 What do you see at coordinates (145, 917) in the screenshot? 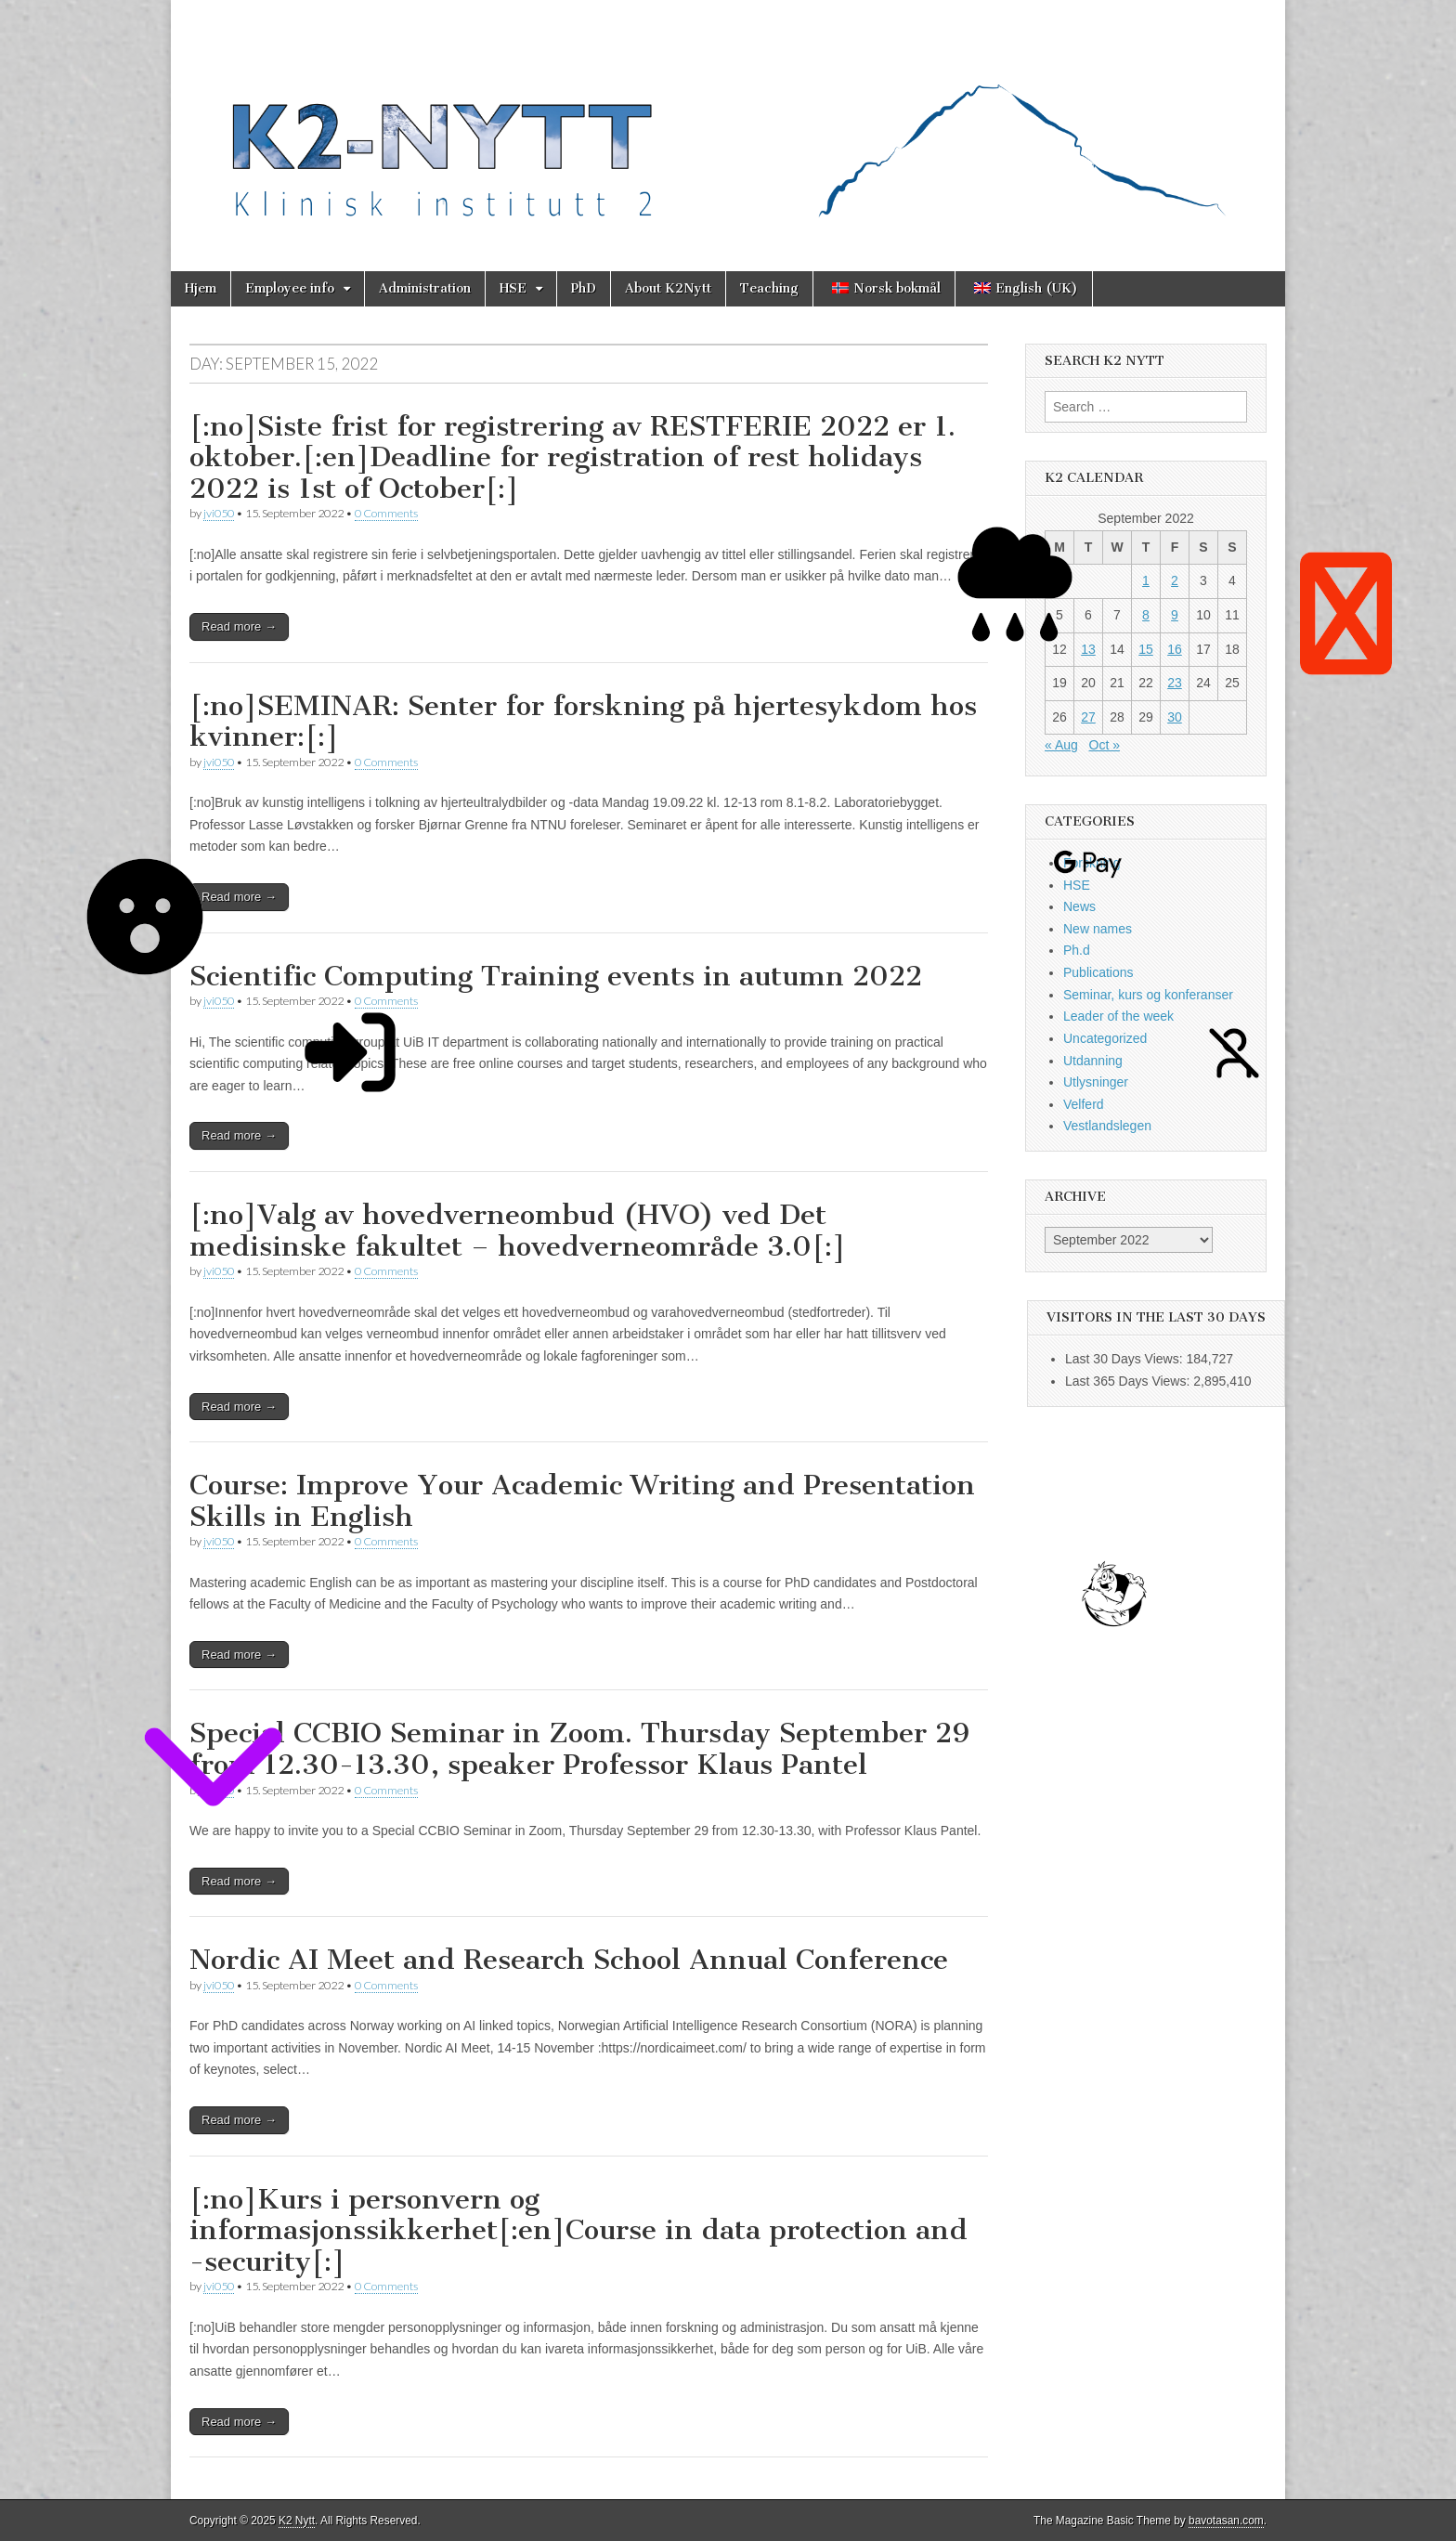
I see `indicates surprising or unexpected content` at bounding box center [145, 917].